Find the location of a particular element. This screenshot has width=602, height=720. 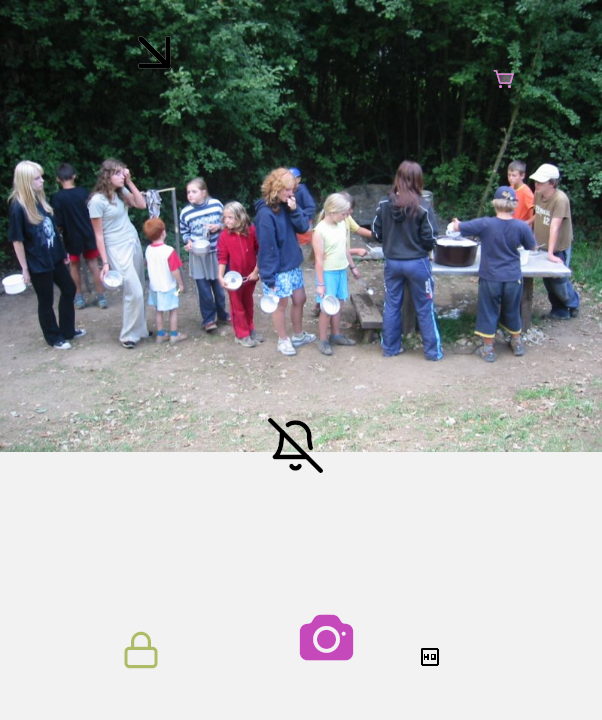

indicates high definition video quality is available is located at coordinates (430, 657).